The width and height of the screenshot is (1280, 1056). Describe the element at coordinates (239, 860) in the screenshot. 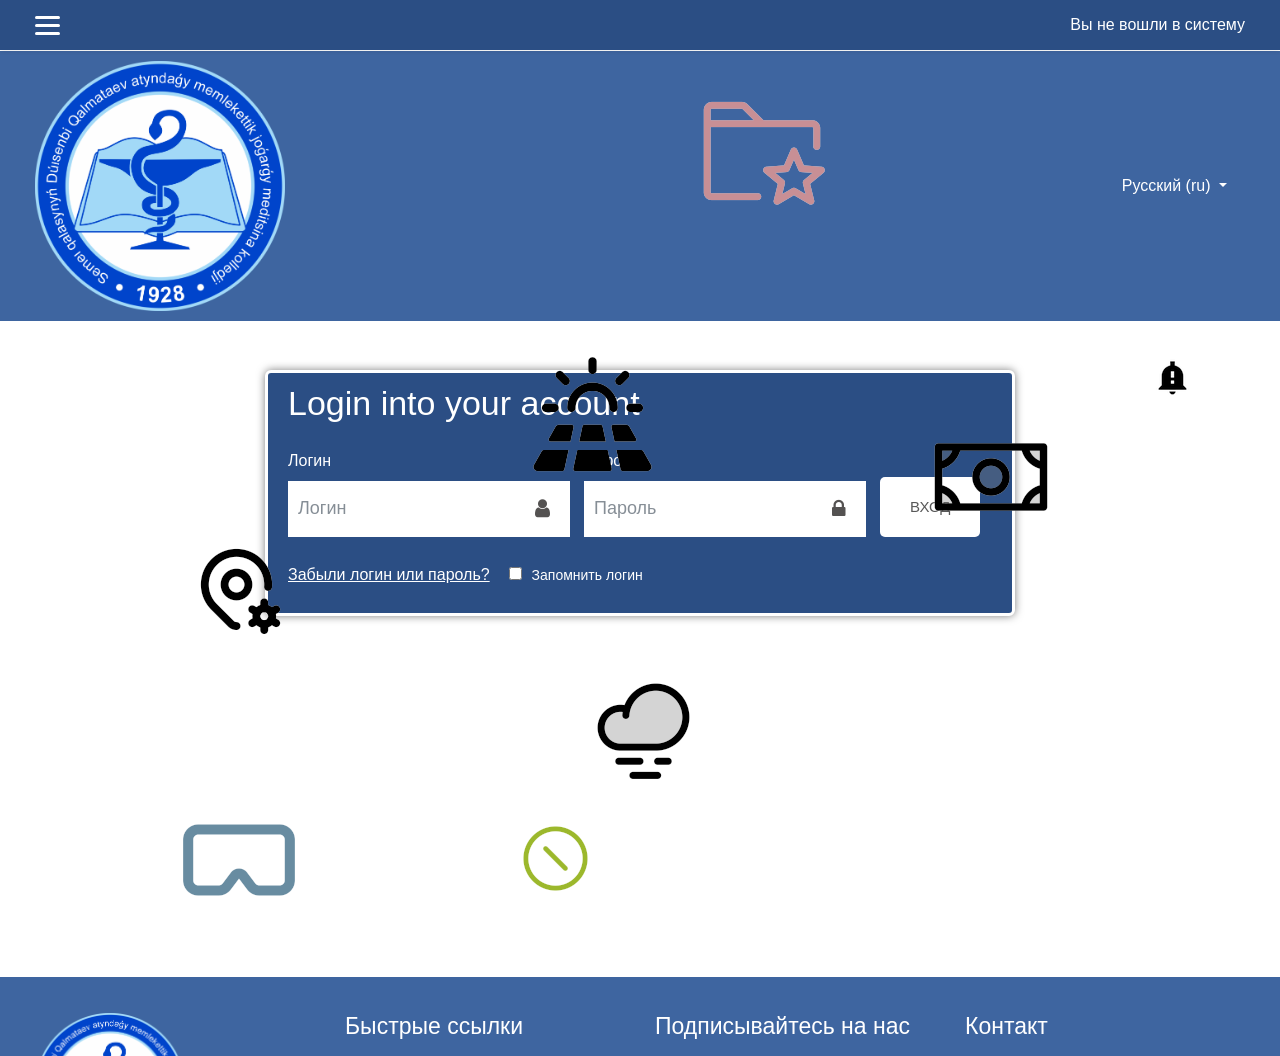

I see `access virtual reality or VR mode` at that location.